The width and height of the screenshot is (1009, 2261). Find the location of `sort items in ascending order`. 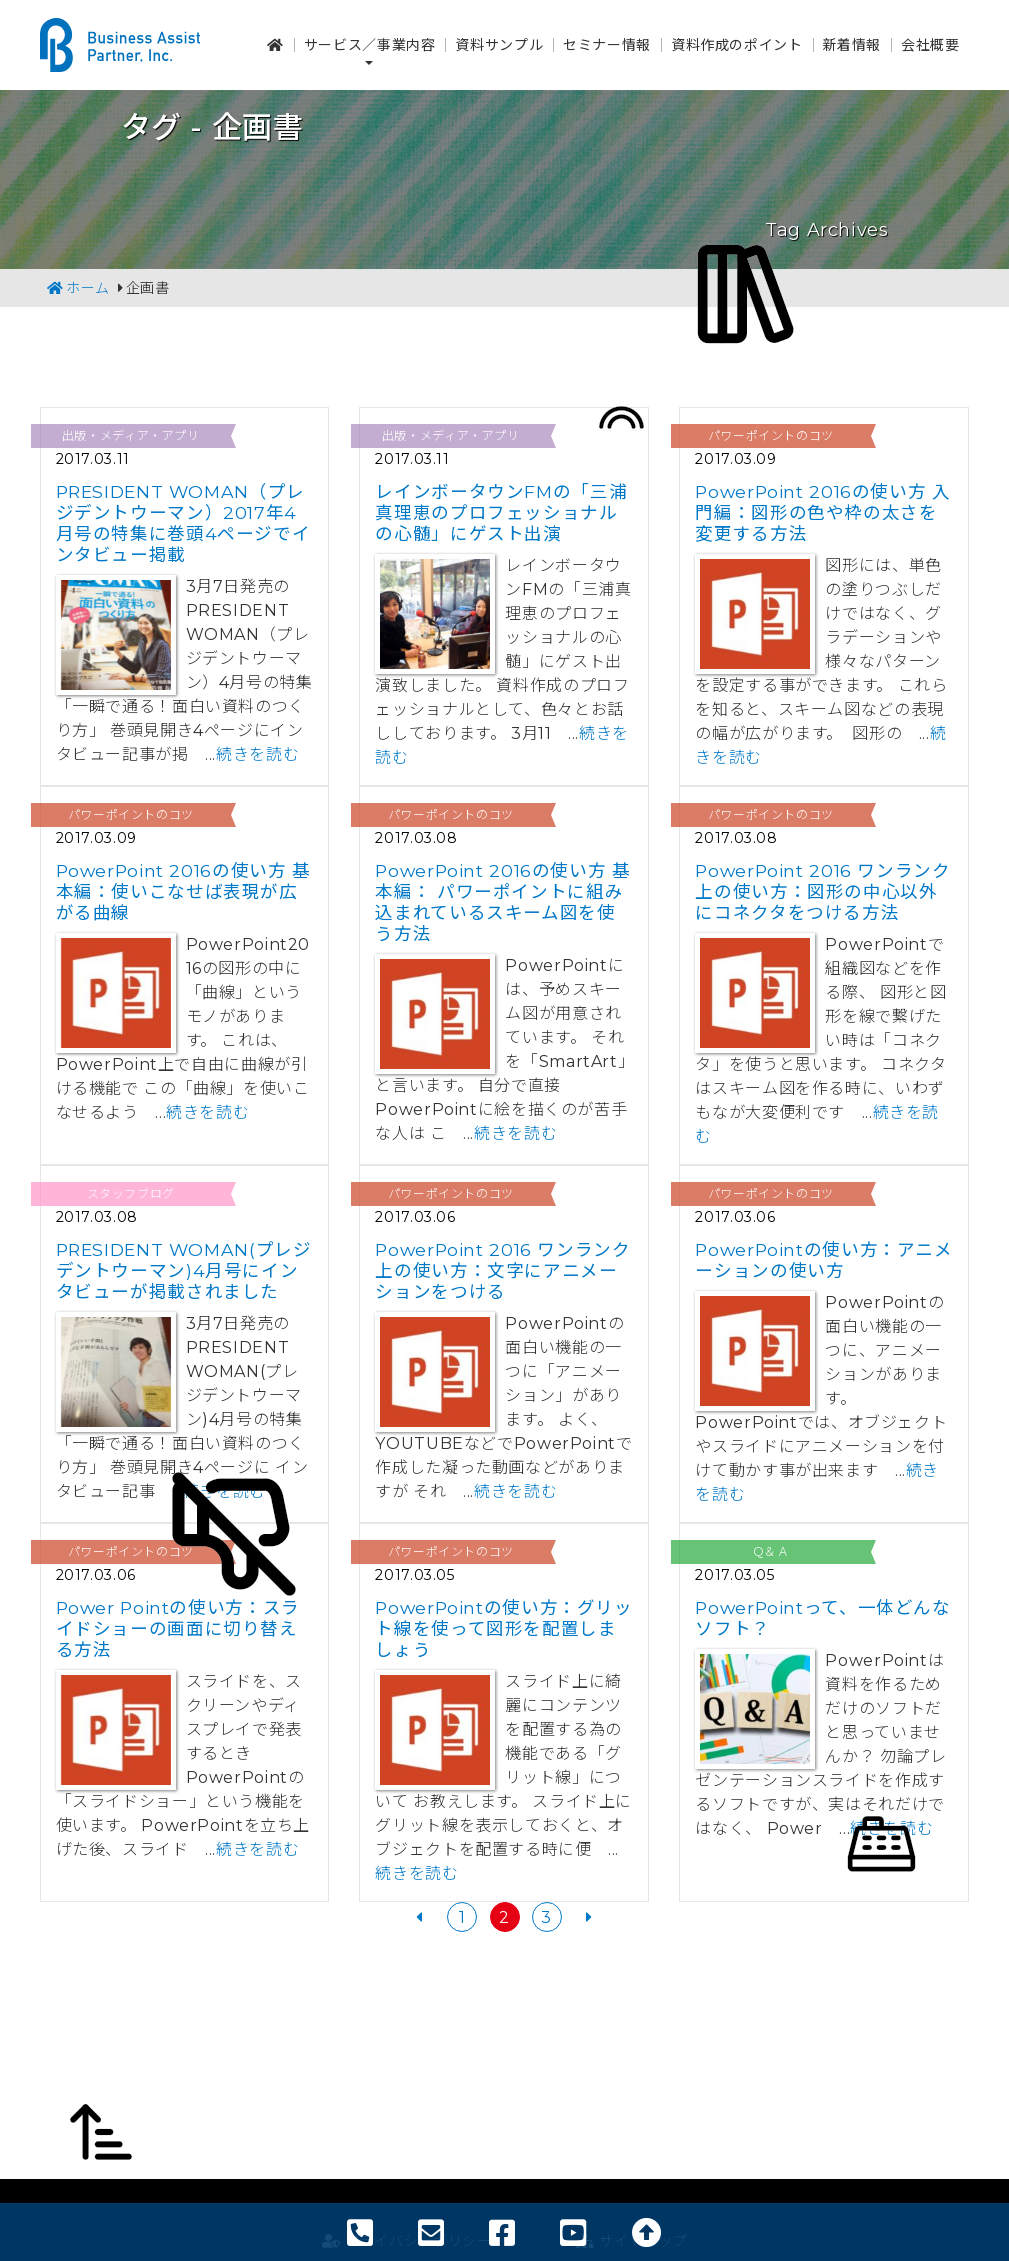

sort items in ascending order is located at coordinates (101, 2132).